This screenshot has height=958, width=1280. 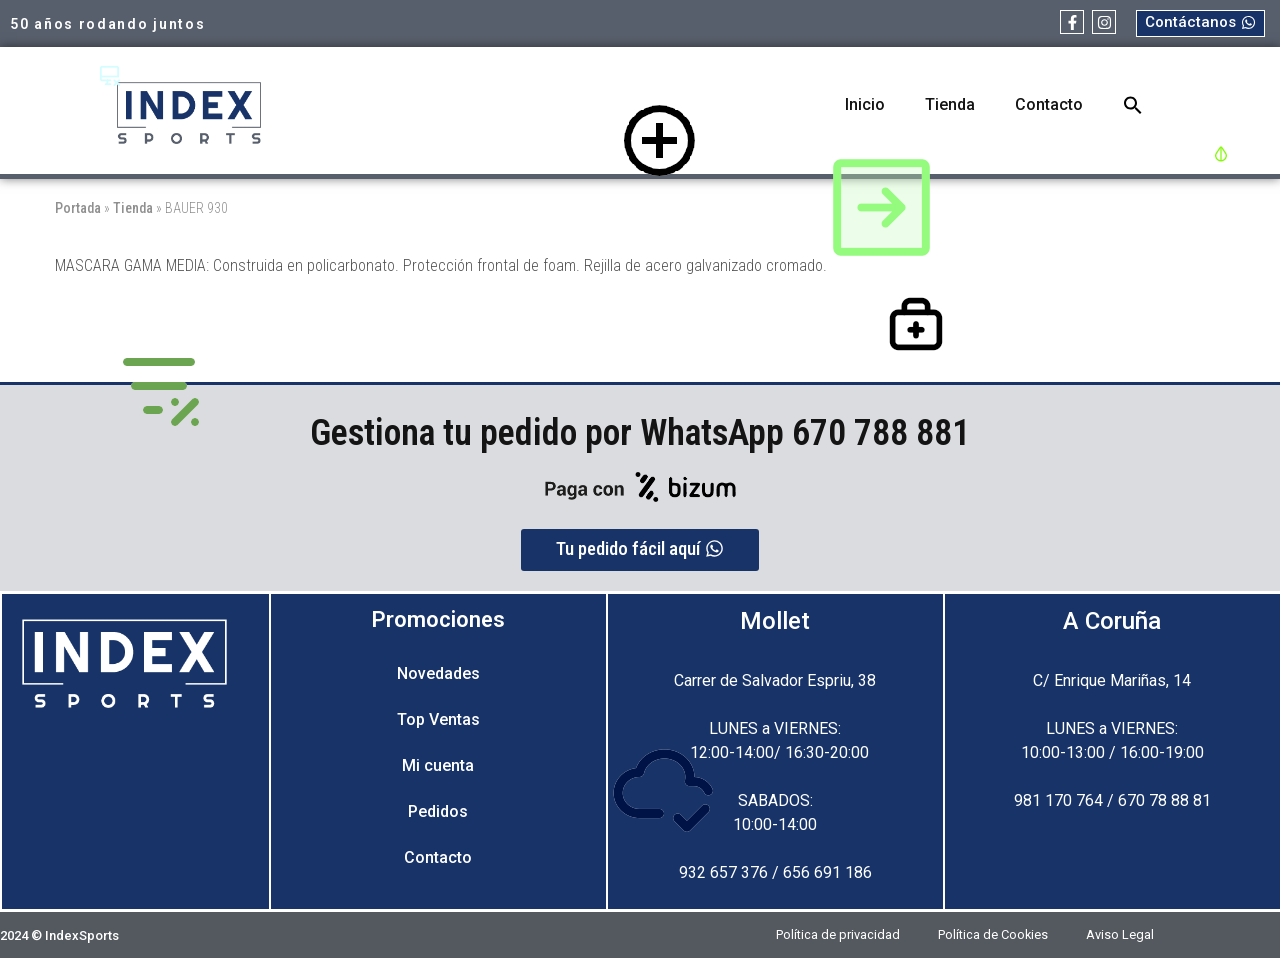 What do you see at coordinates (109, 75) in the screenshot?
I see `disconnect or remove a desktop computer` at bounding box center [109, 75].